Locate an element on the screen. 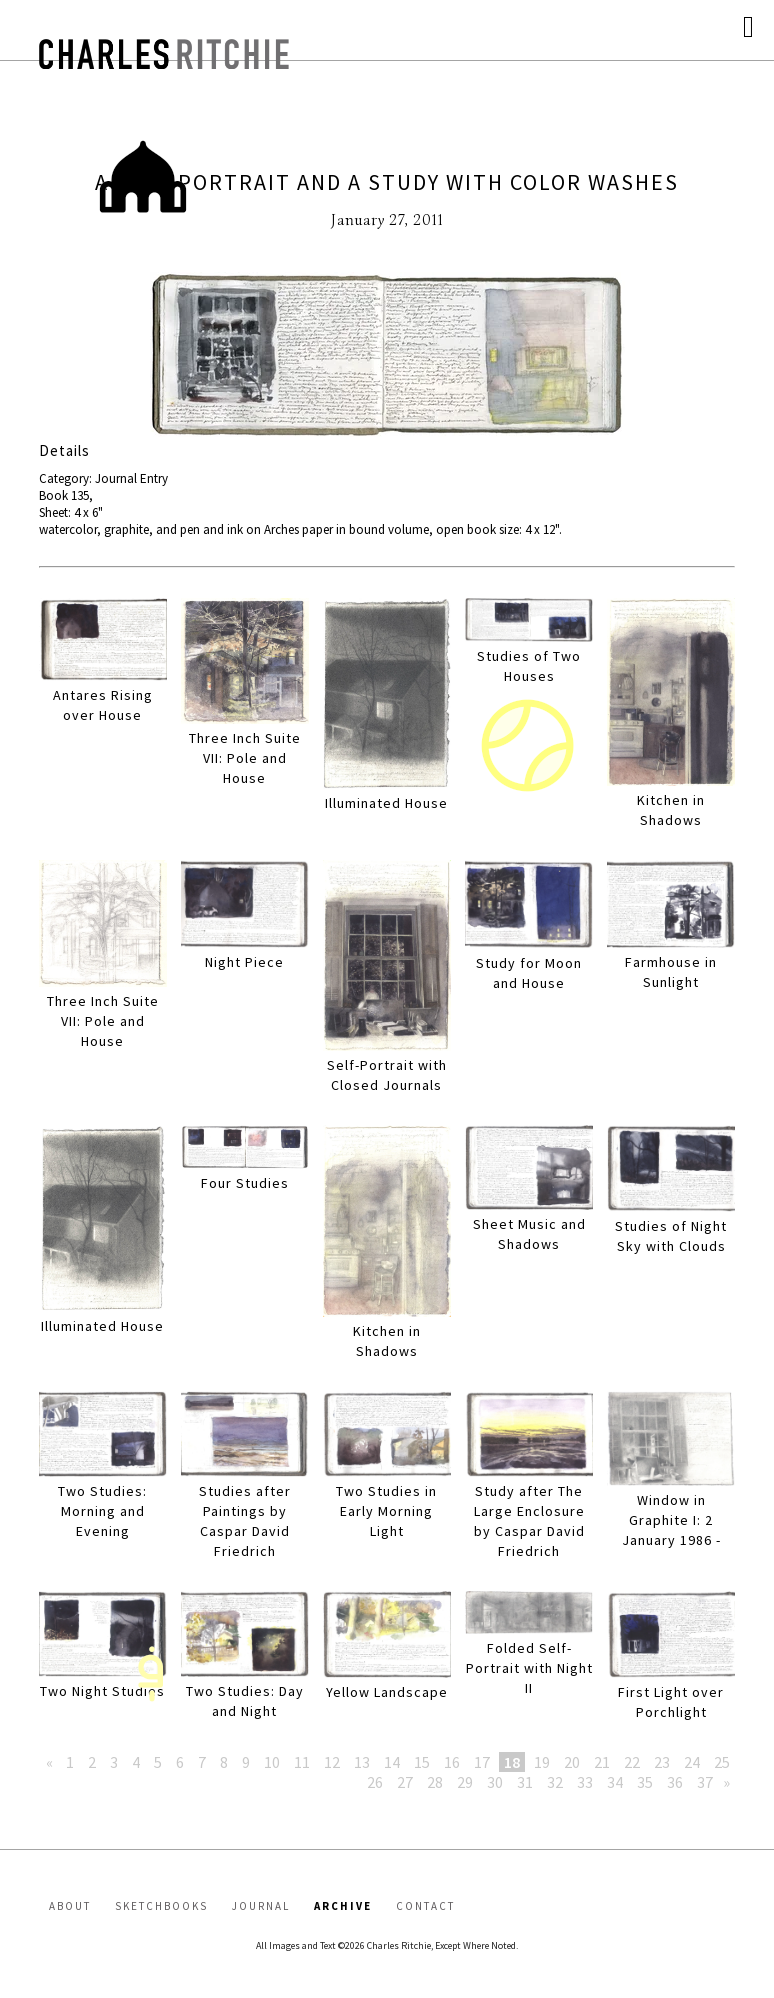 The height and width of the screenshot is (1998, 774). find nearby mosques is located at coordinates (143, 181).